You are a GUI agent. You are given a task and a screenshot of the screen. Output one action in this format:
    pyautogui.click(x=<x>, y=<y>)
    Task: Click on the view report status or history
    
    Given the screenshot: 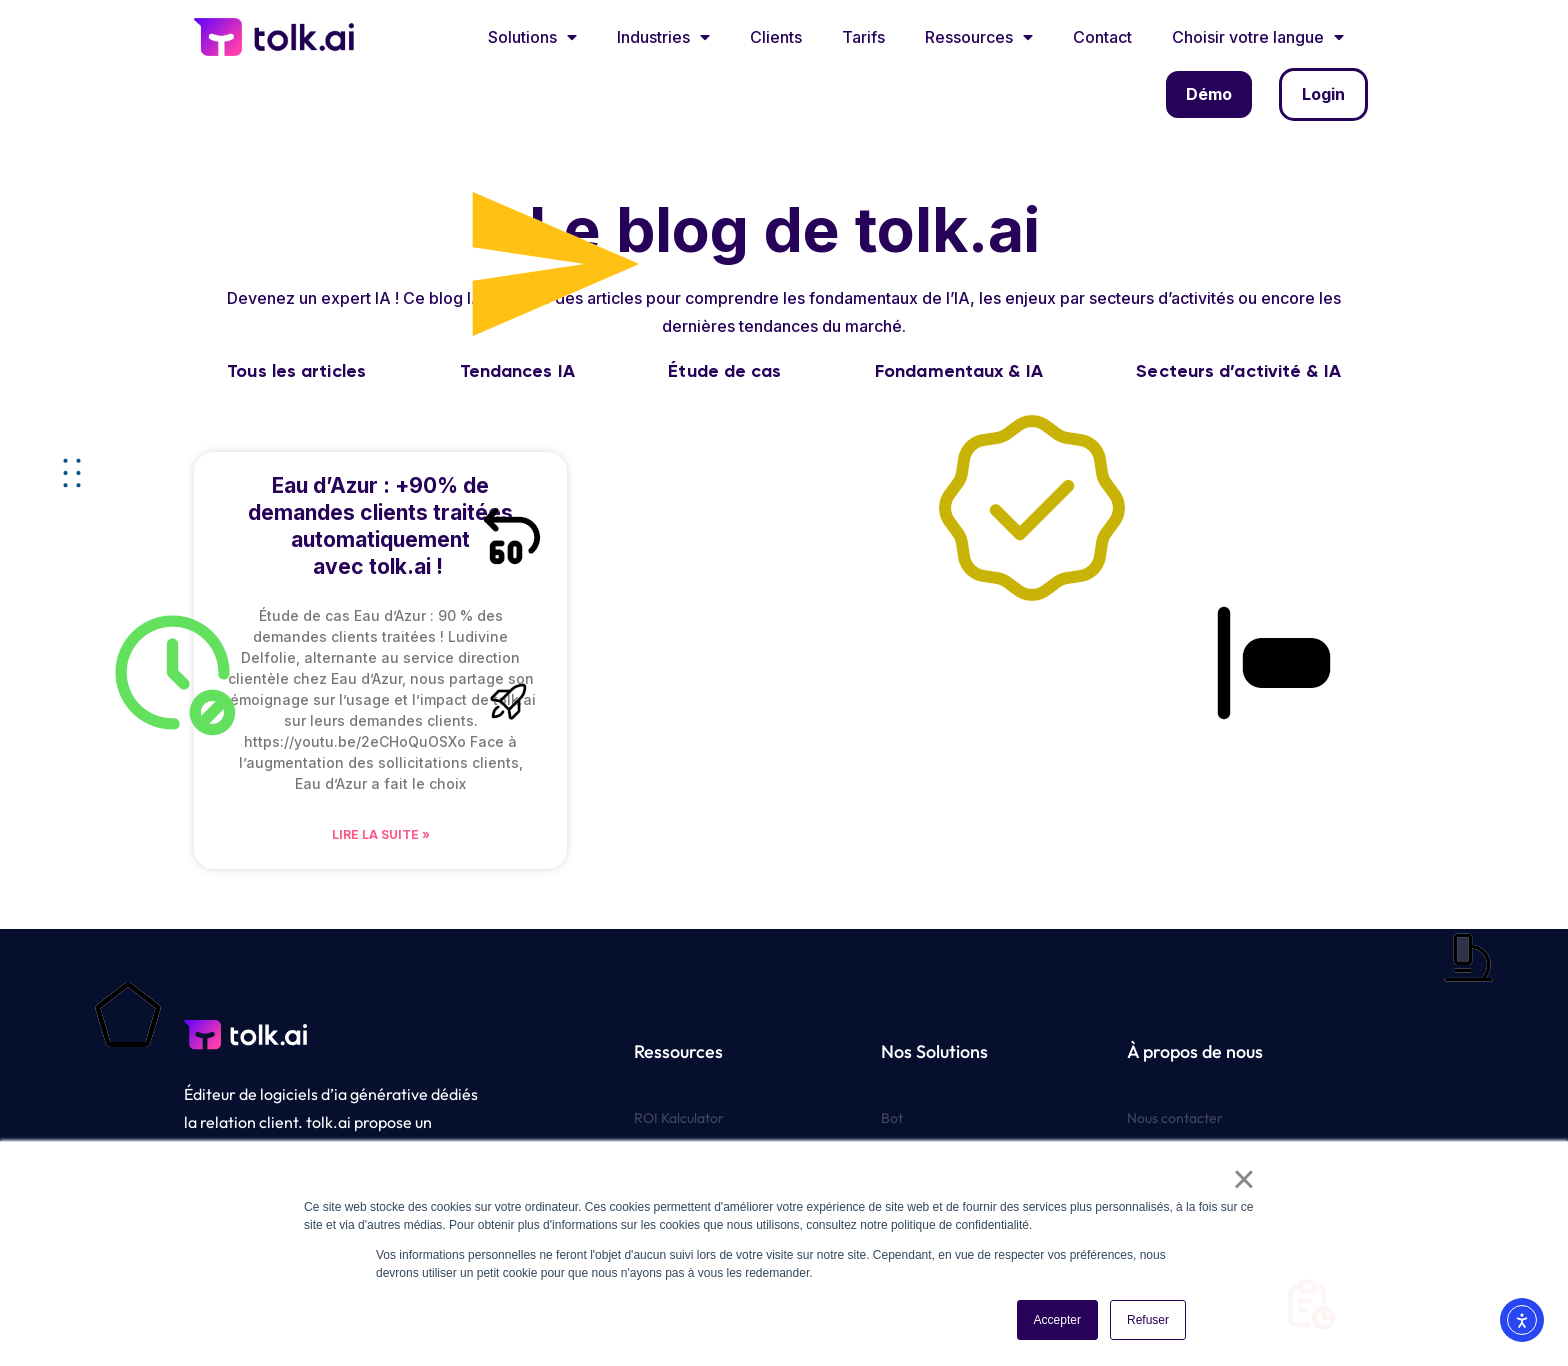 What is the action you would take?
    pyautogui.click(x=1309, y=1303)
    